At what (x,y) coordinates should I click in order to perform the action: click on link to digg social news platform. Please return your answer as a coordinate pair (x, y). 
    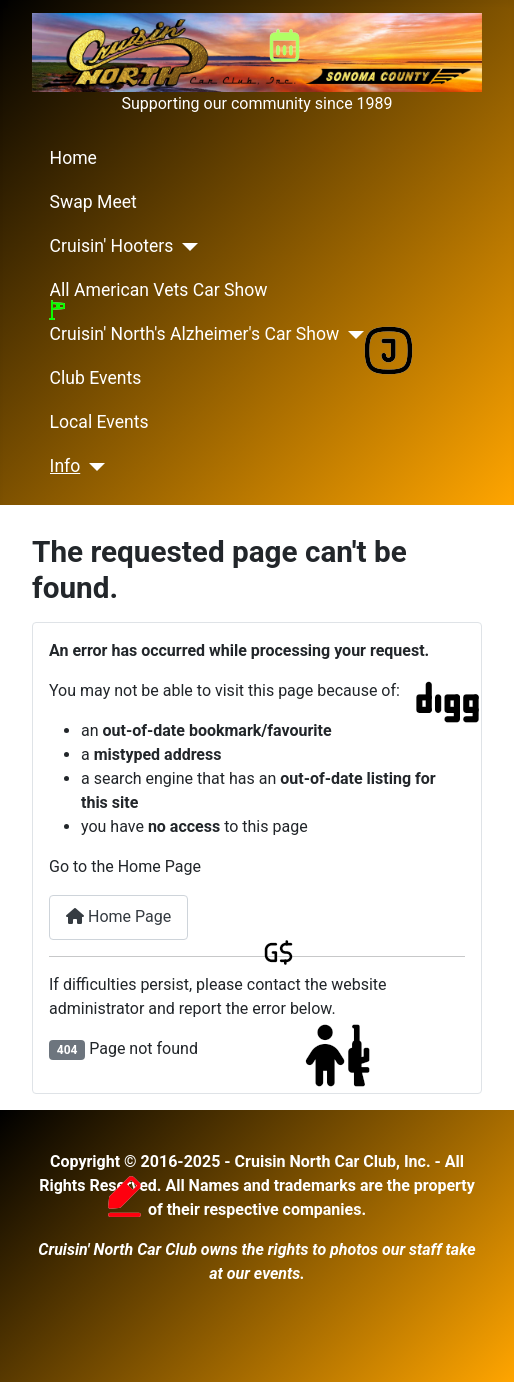
    Looking at the image, I should click on (447, 700).